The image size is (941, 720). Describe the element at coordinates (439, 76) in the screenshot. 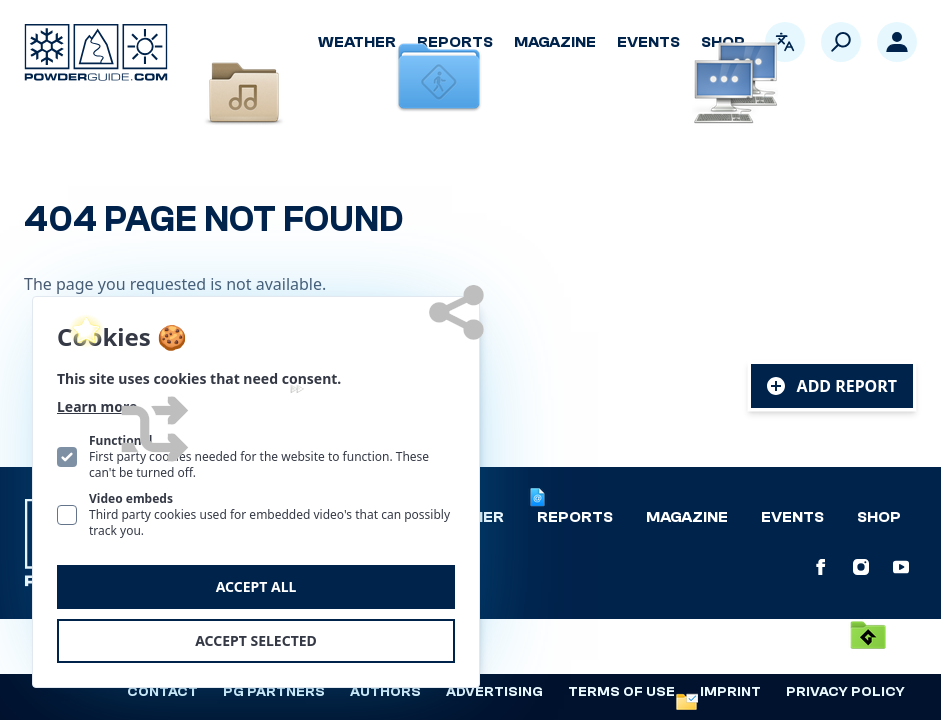

I see `access the public folder for shared files` at that location.